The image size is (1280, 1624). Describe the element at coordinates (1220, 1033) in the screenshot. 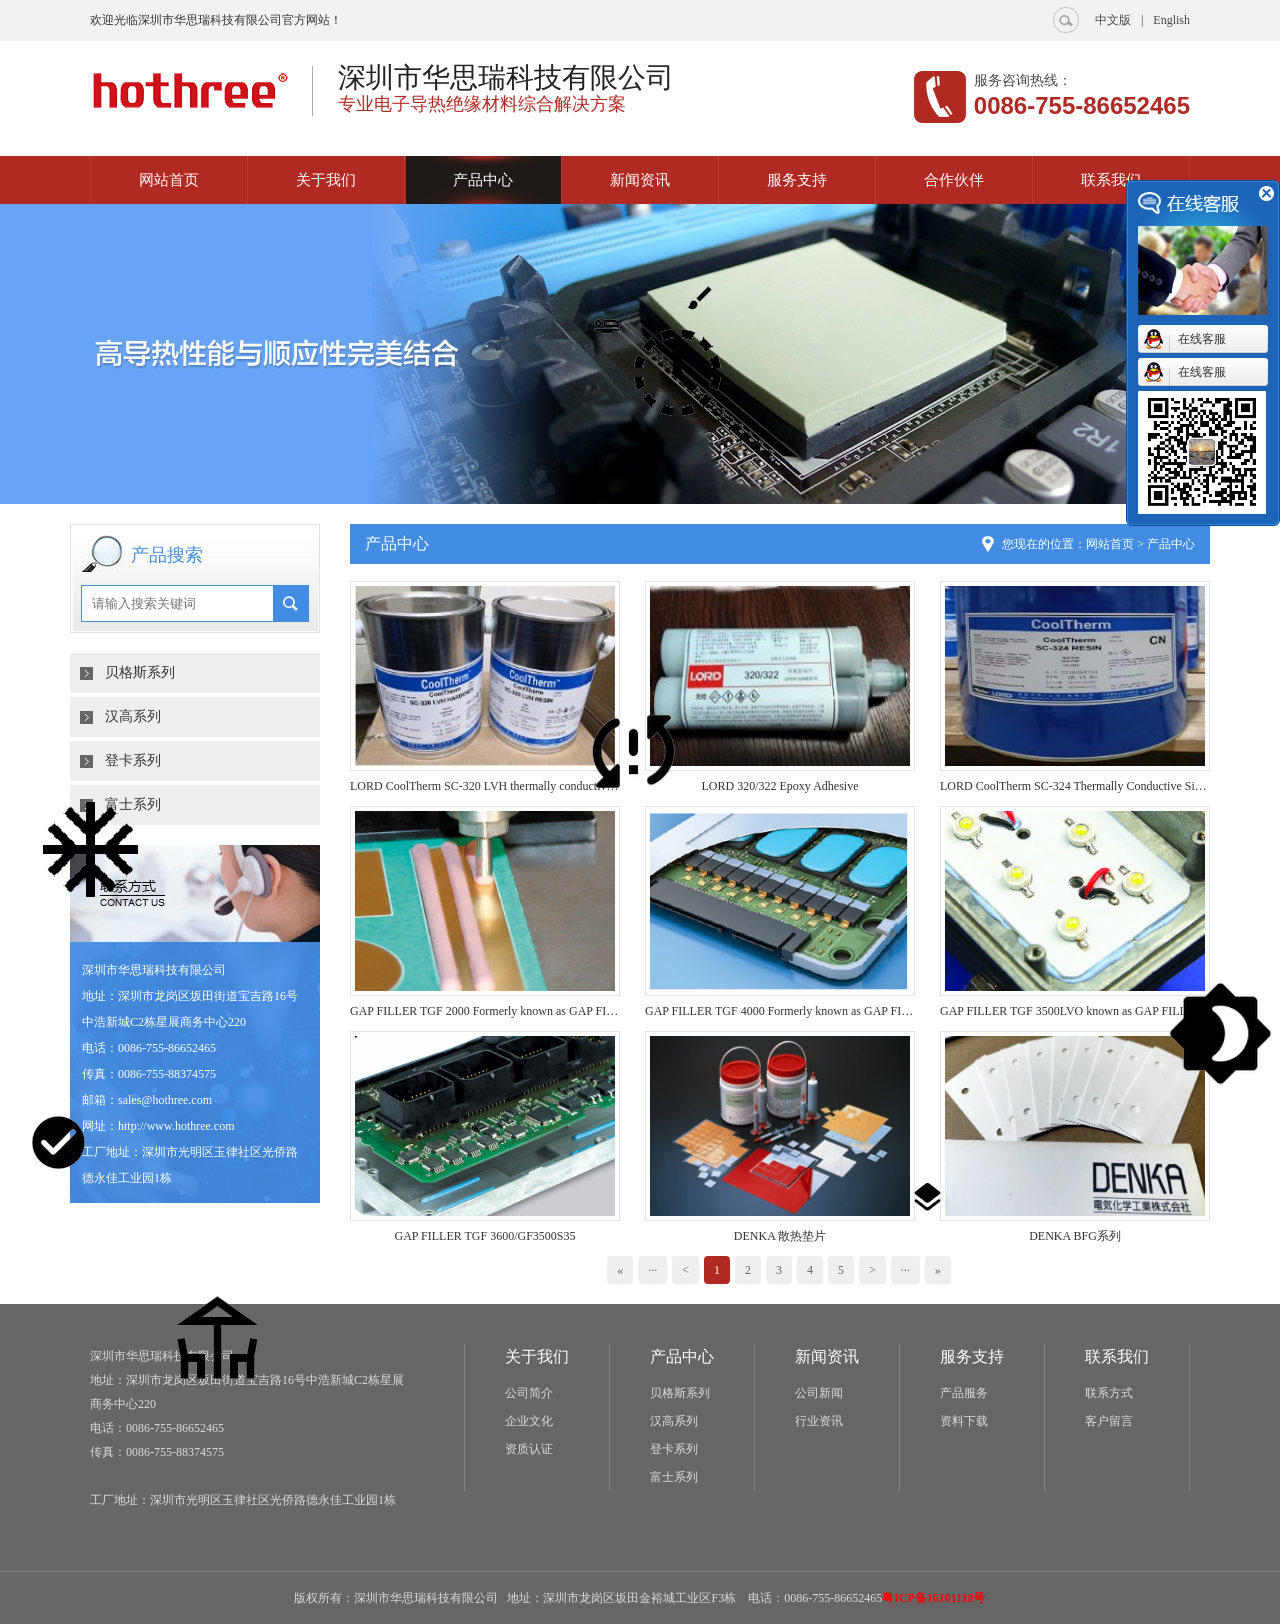

I see `toggle dark mode or night theme` at that location.